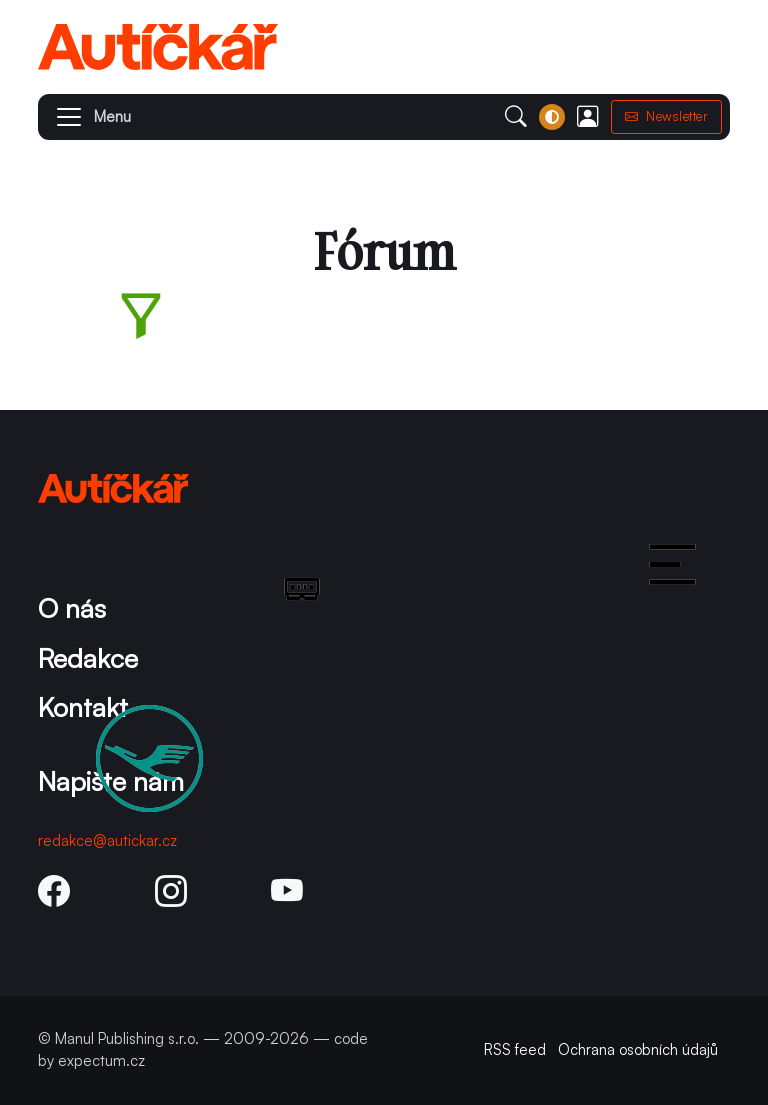 This screenshot has width=768, height=1105. Describe the element at coordinates (302, 589) in the screenshot. I see `view system RAM or memory status` at that location.